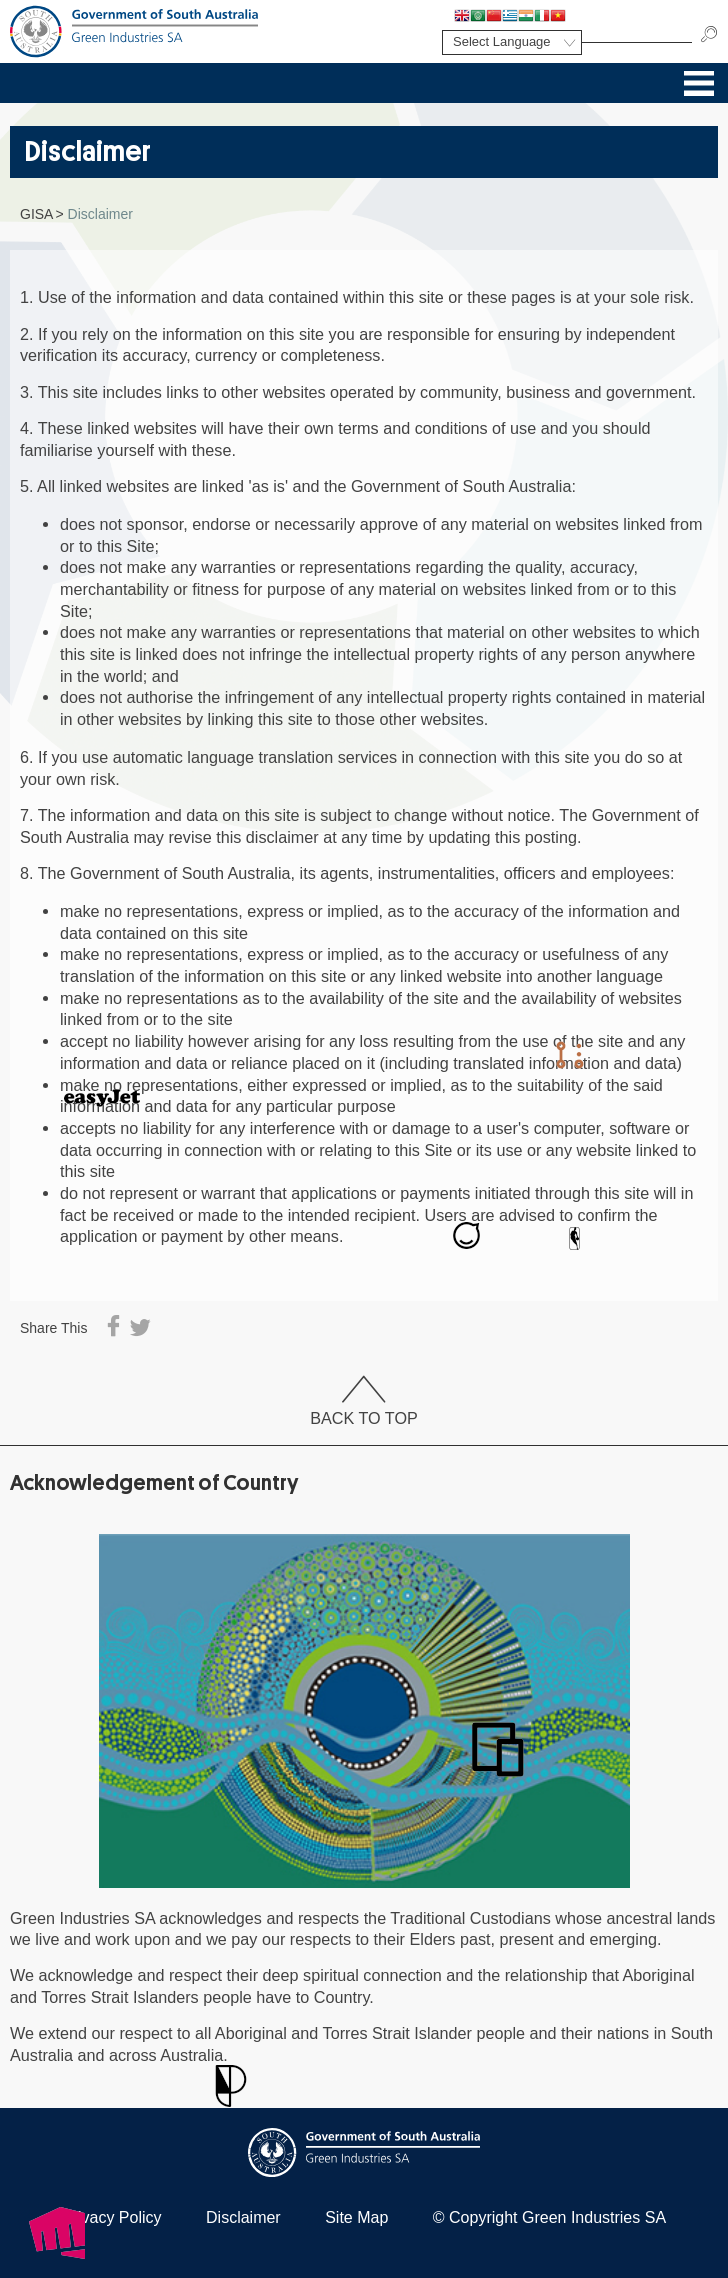  I want to click on indicates a draft pull request in git, so click(570, 1055).